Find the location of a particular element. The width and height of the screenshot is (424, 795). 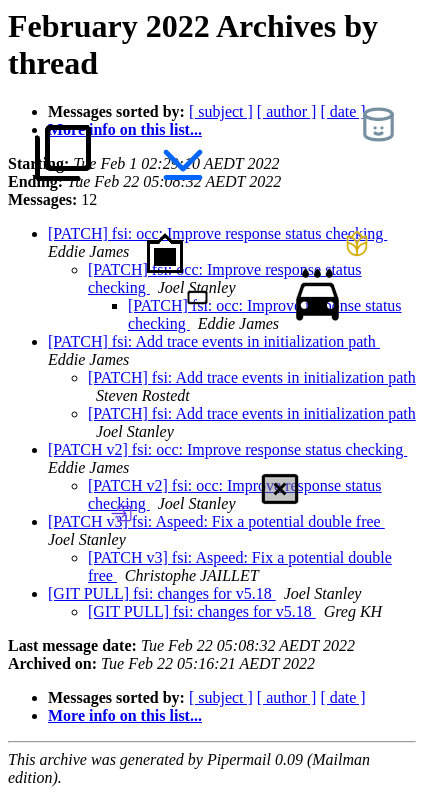

view multiple layers or stacked items is located at coordinates (63, 153).